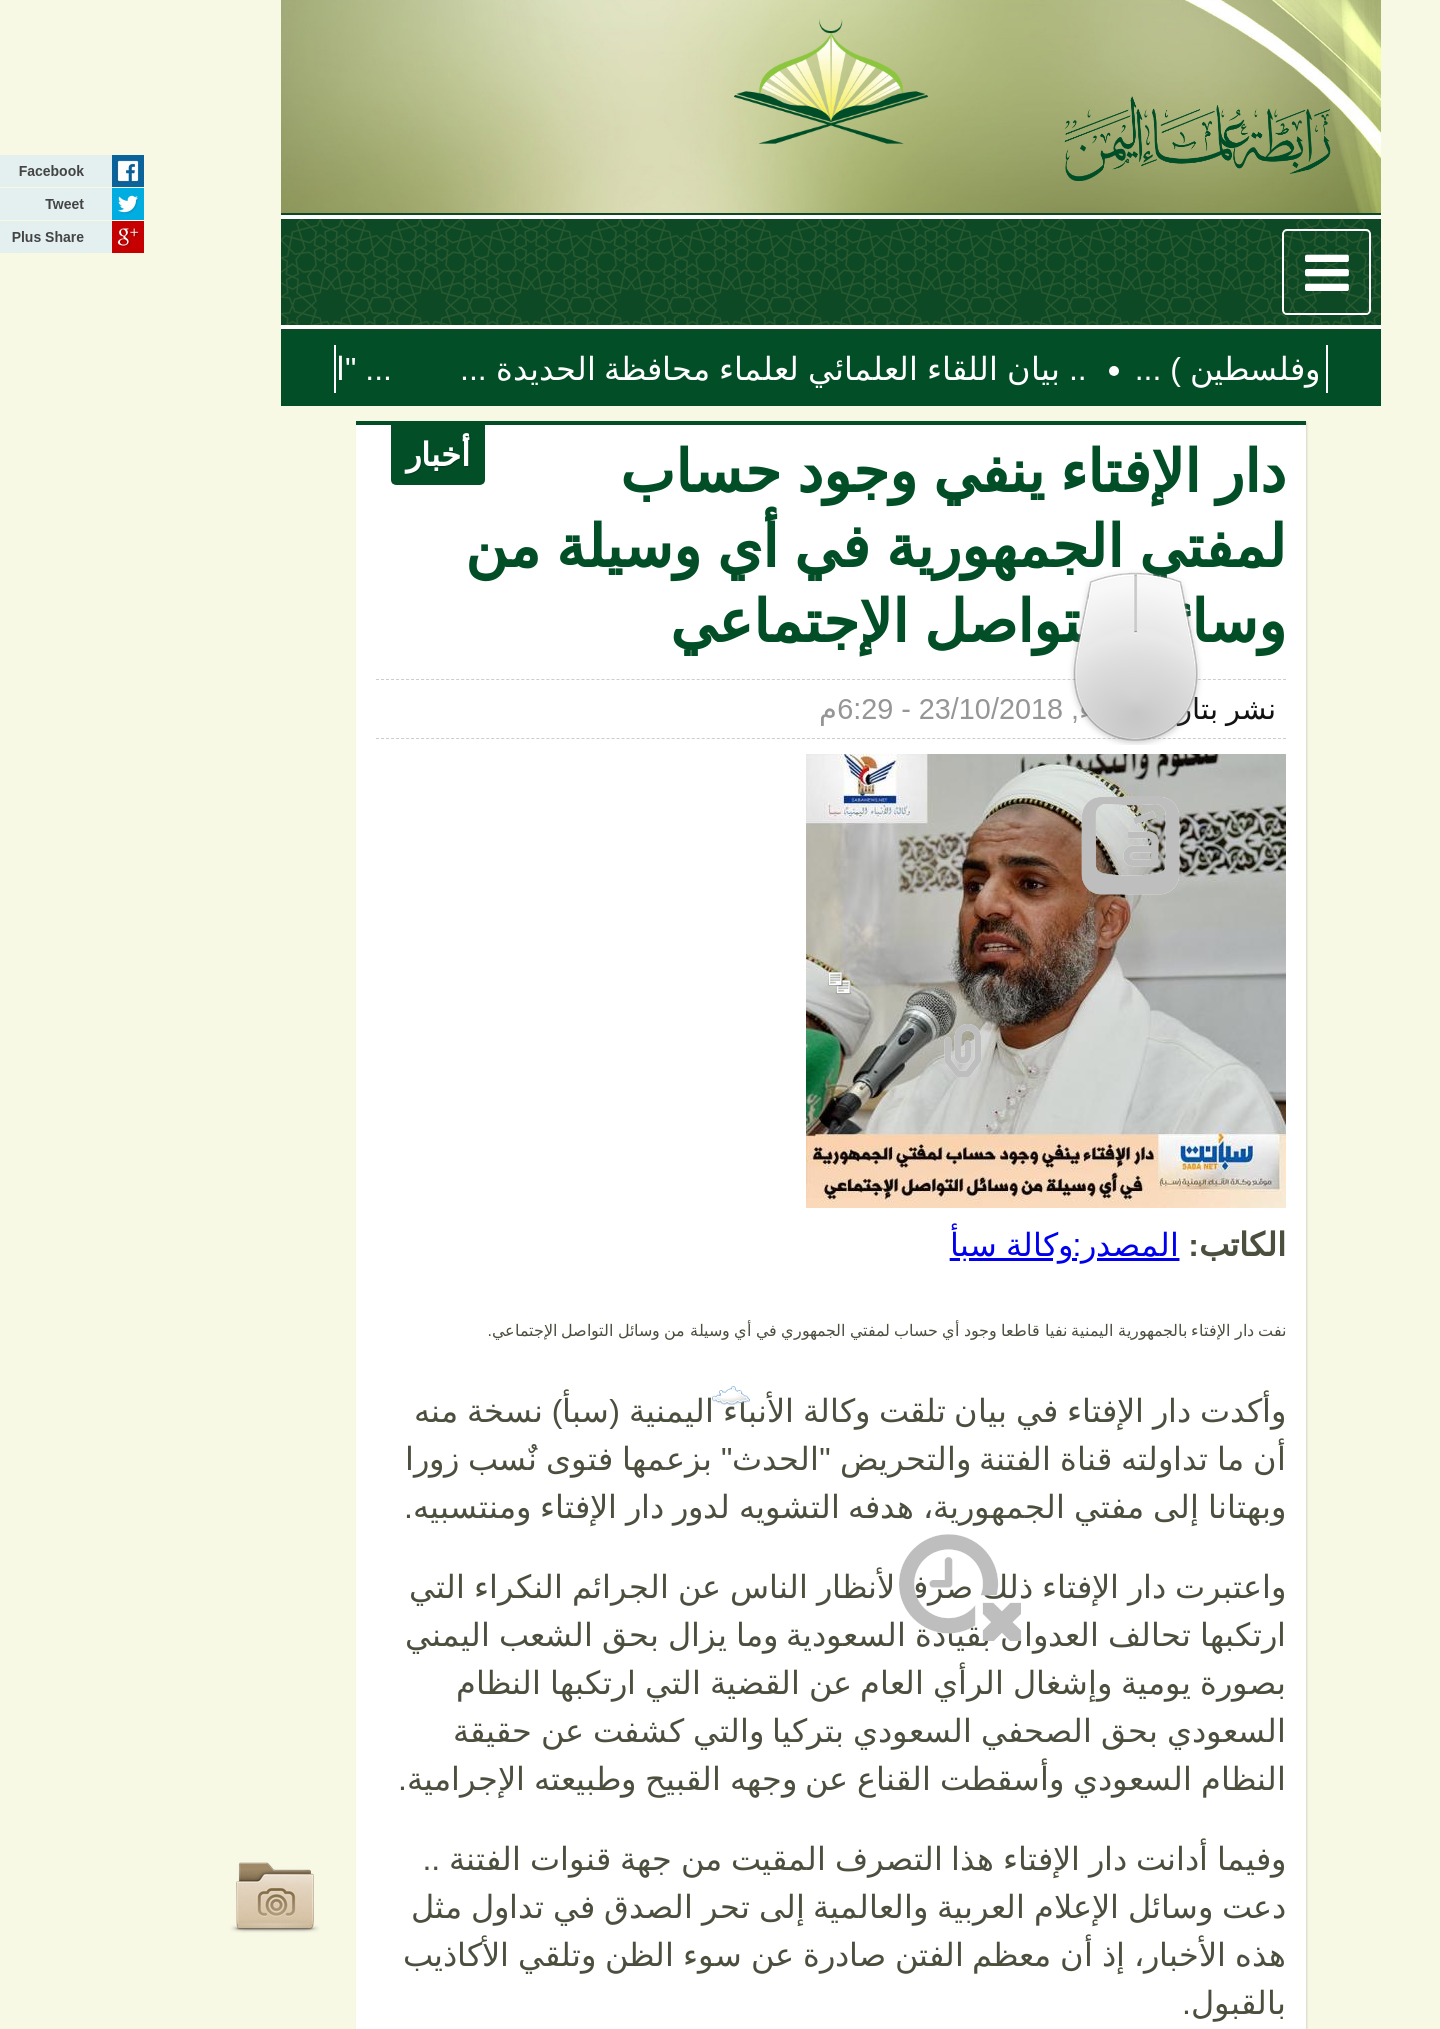  Describe the element at coordinates (839, 982) in the screenshot. I see `copy selected content to clipboard` at that location.